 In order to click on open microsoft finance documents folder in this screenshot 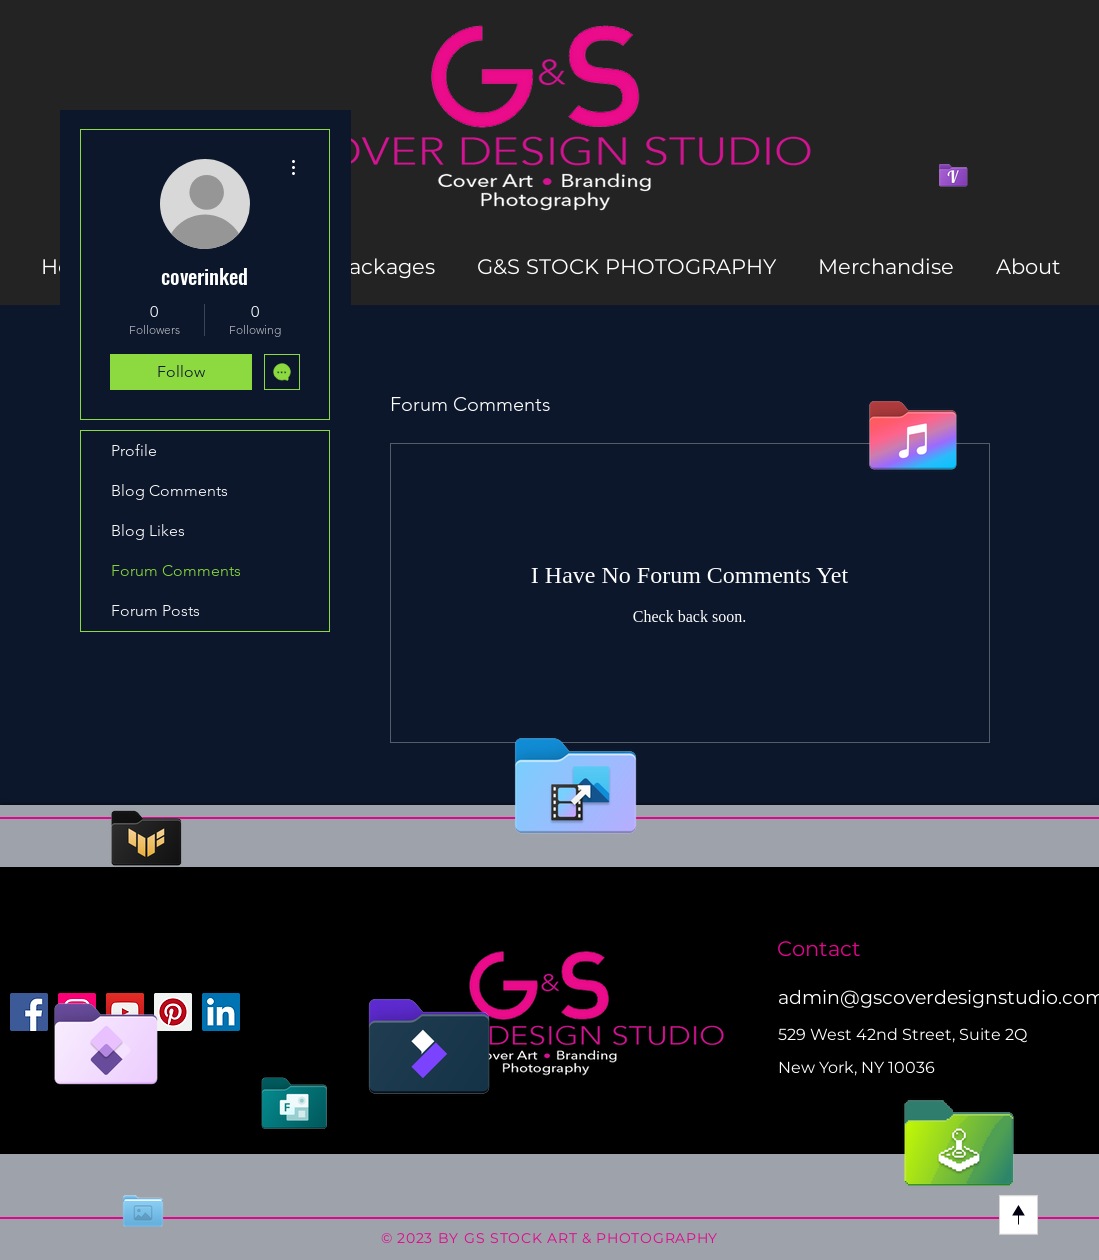, I will do `click(105, 1046)`.